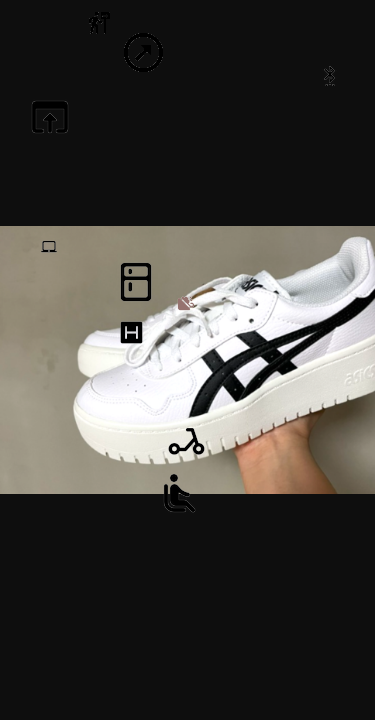 This screenshot has height=720, width=375. I want to click on access bluetooth settings, so click(330, 76).